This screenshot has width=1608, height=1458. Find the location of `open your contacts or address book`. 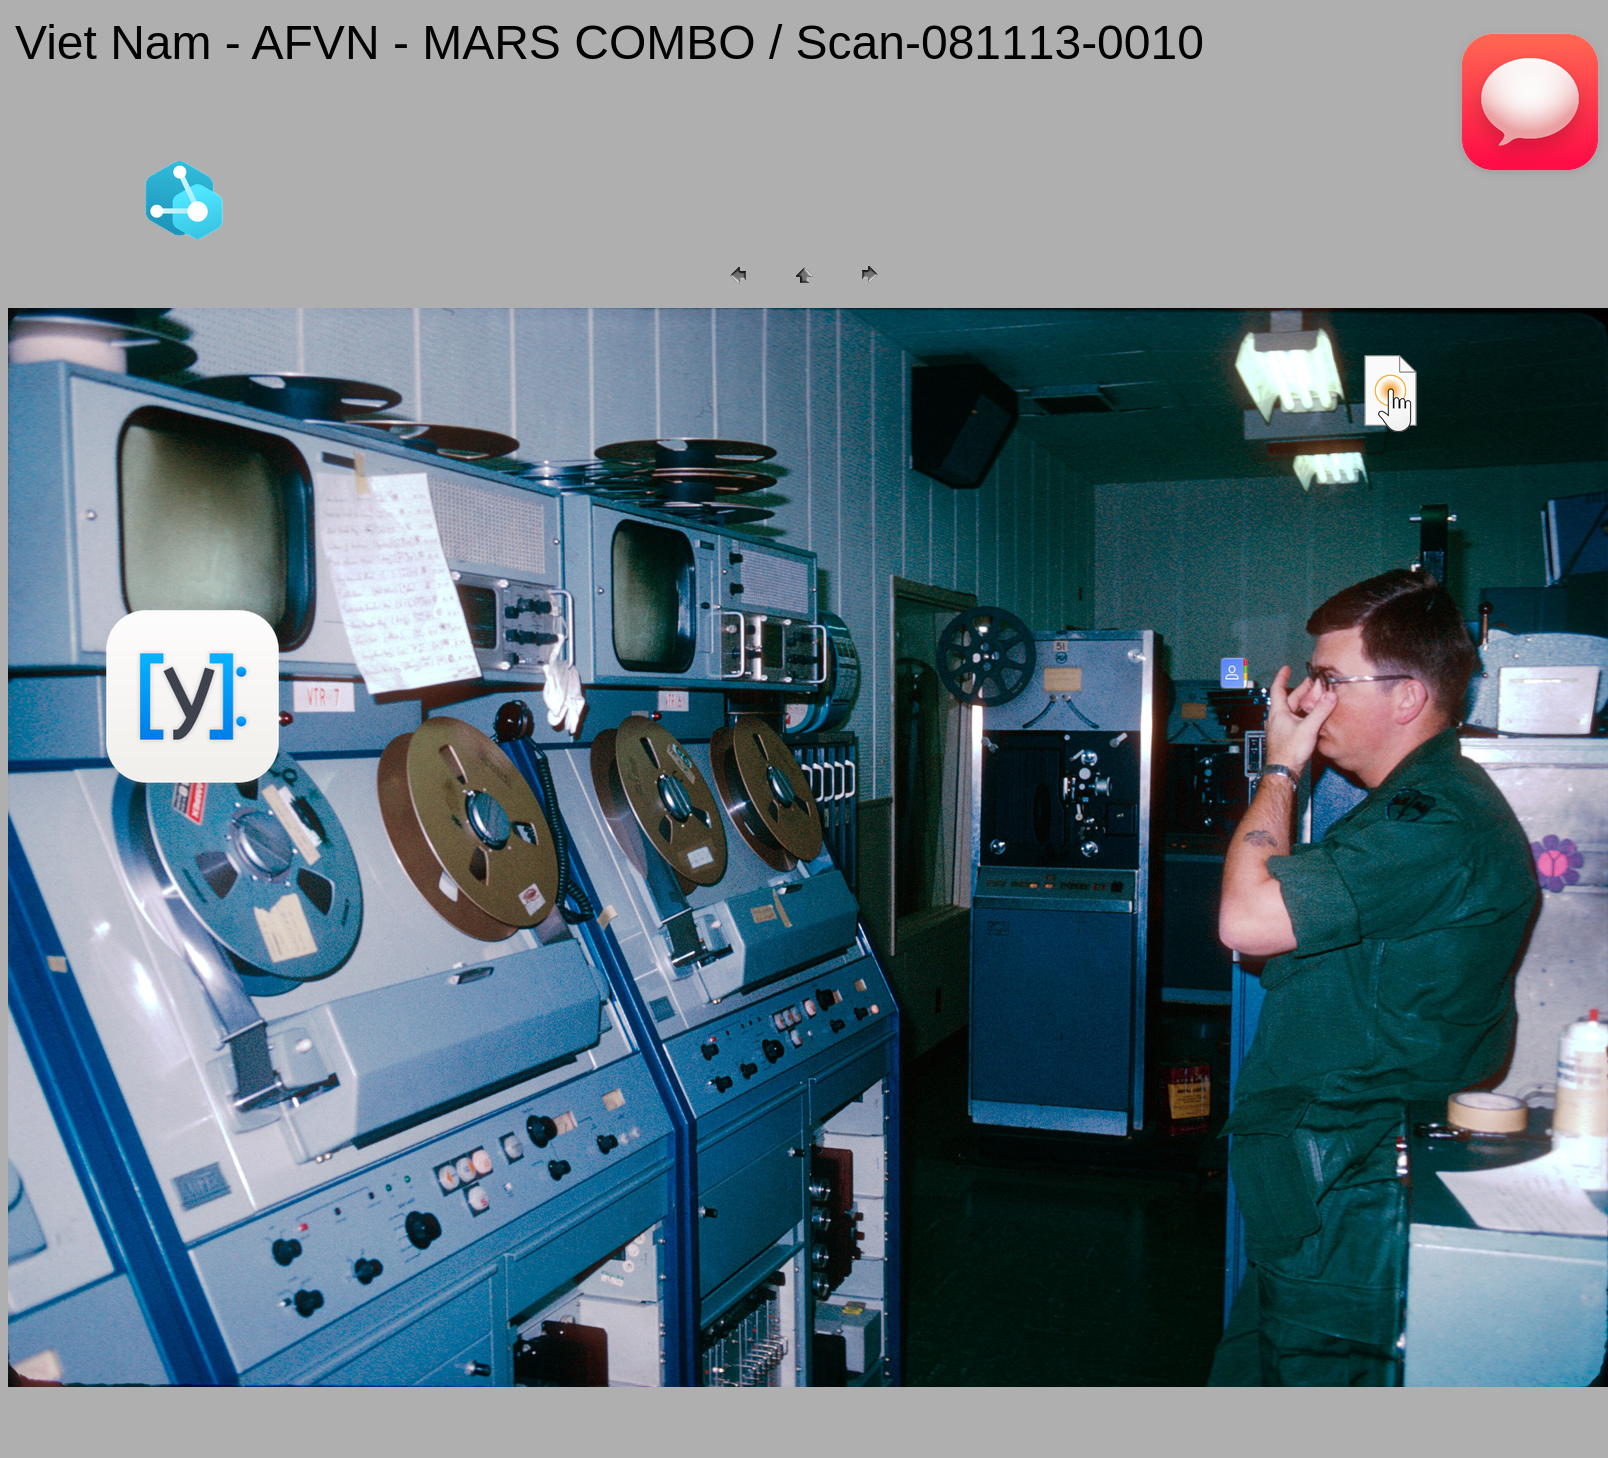

open your contacts or address book is located at coordinates (1234, 673).